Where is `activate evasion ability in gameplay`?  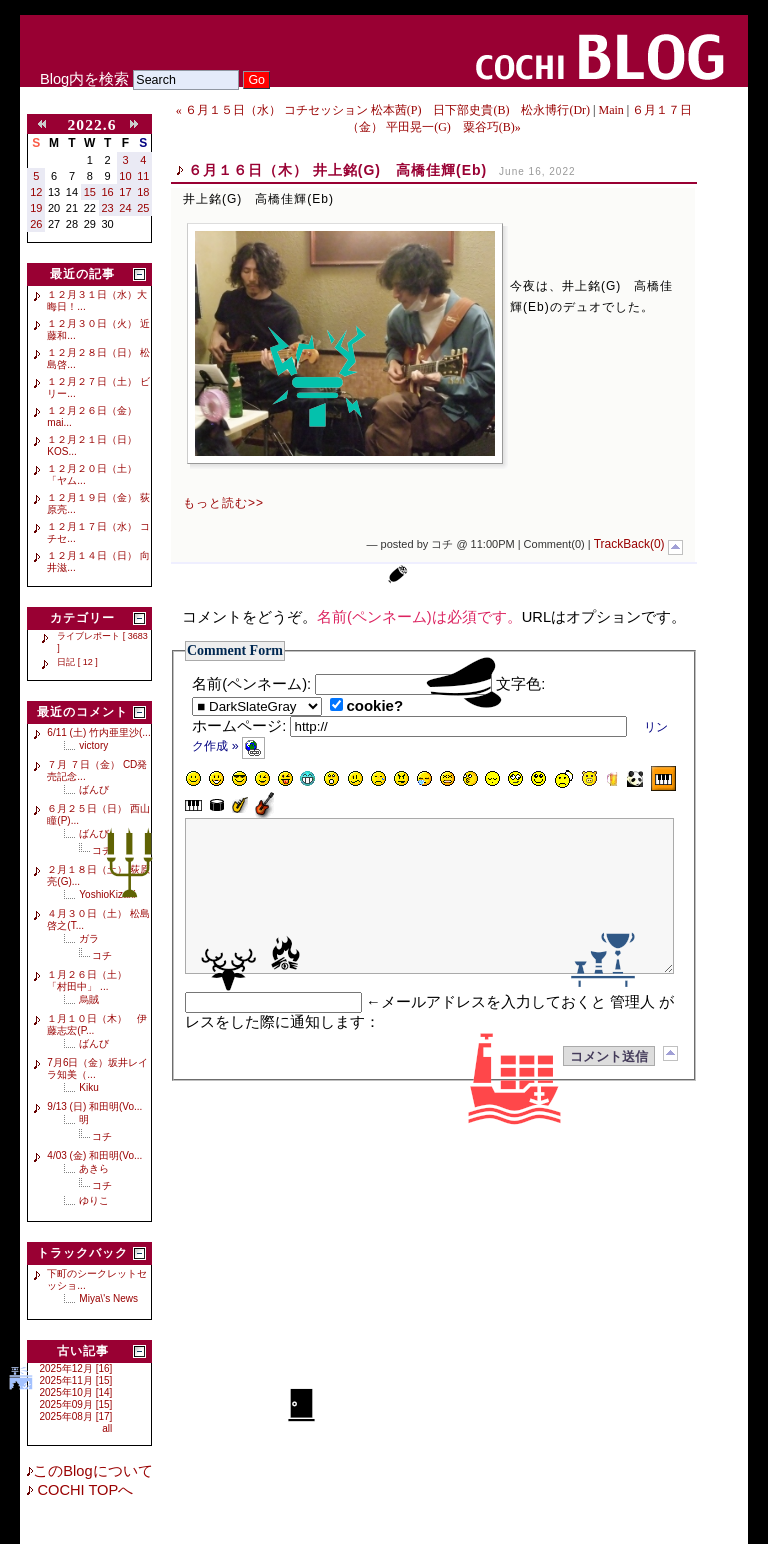
activate evasion ability in gameplay is located at coordinates (21, 1378).